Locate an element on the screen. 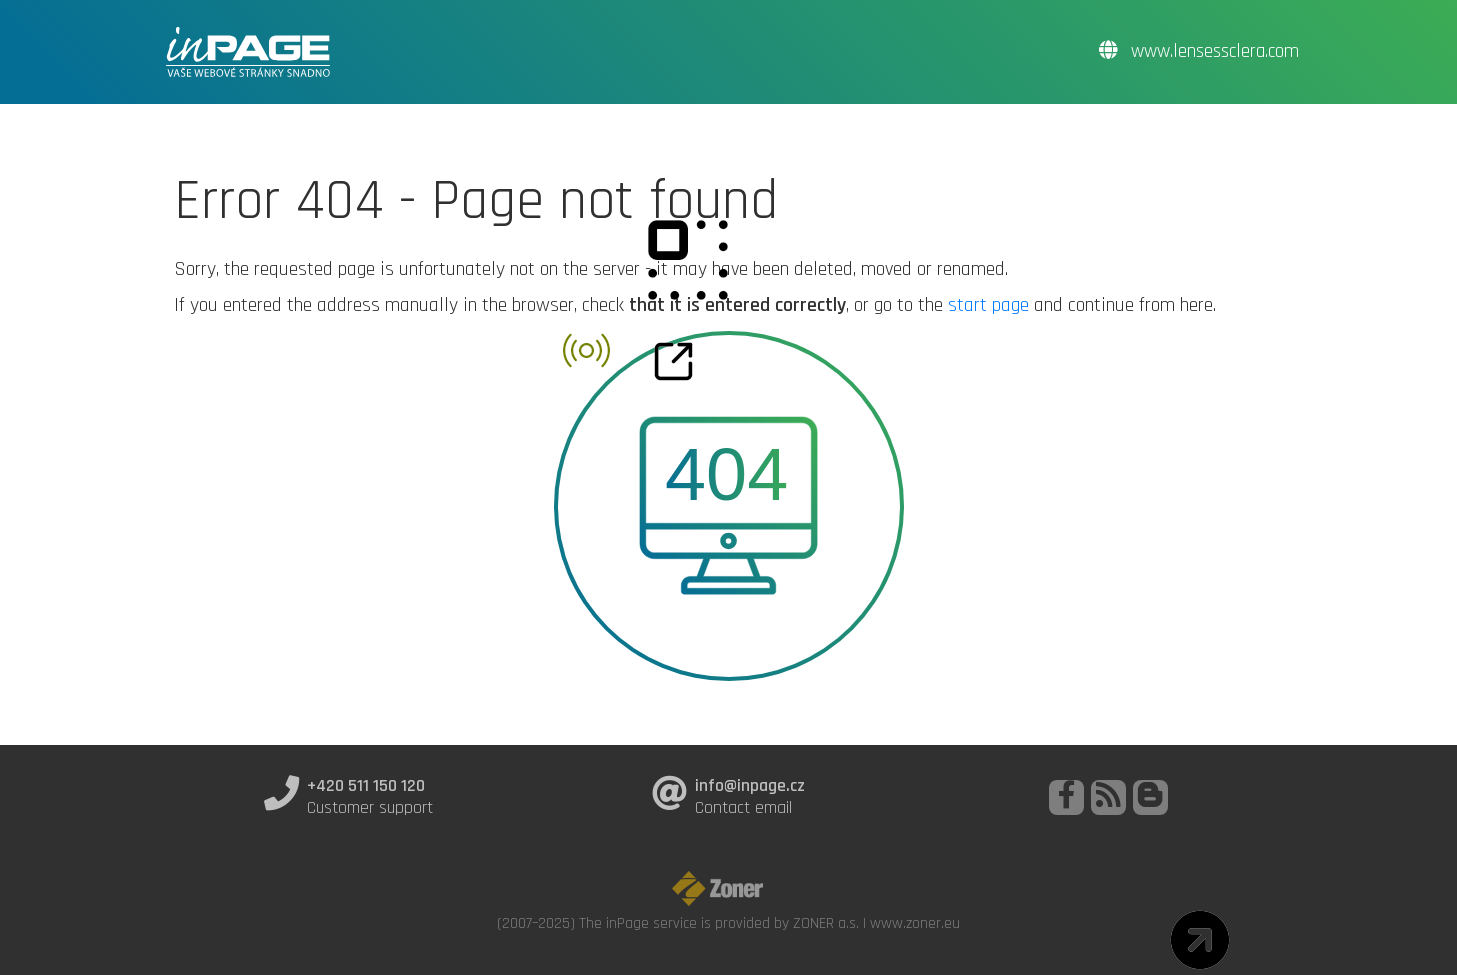 This screenshot has width=1457, height=975. start a live broadcast or stream is located at coordinates (586, 350).